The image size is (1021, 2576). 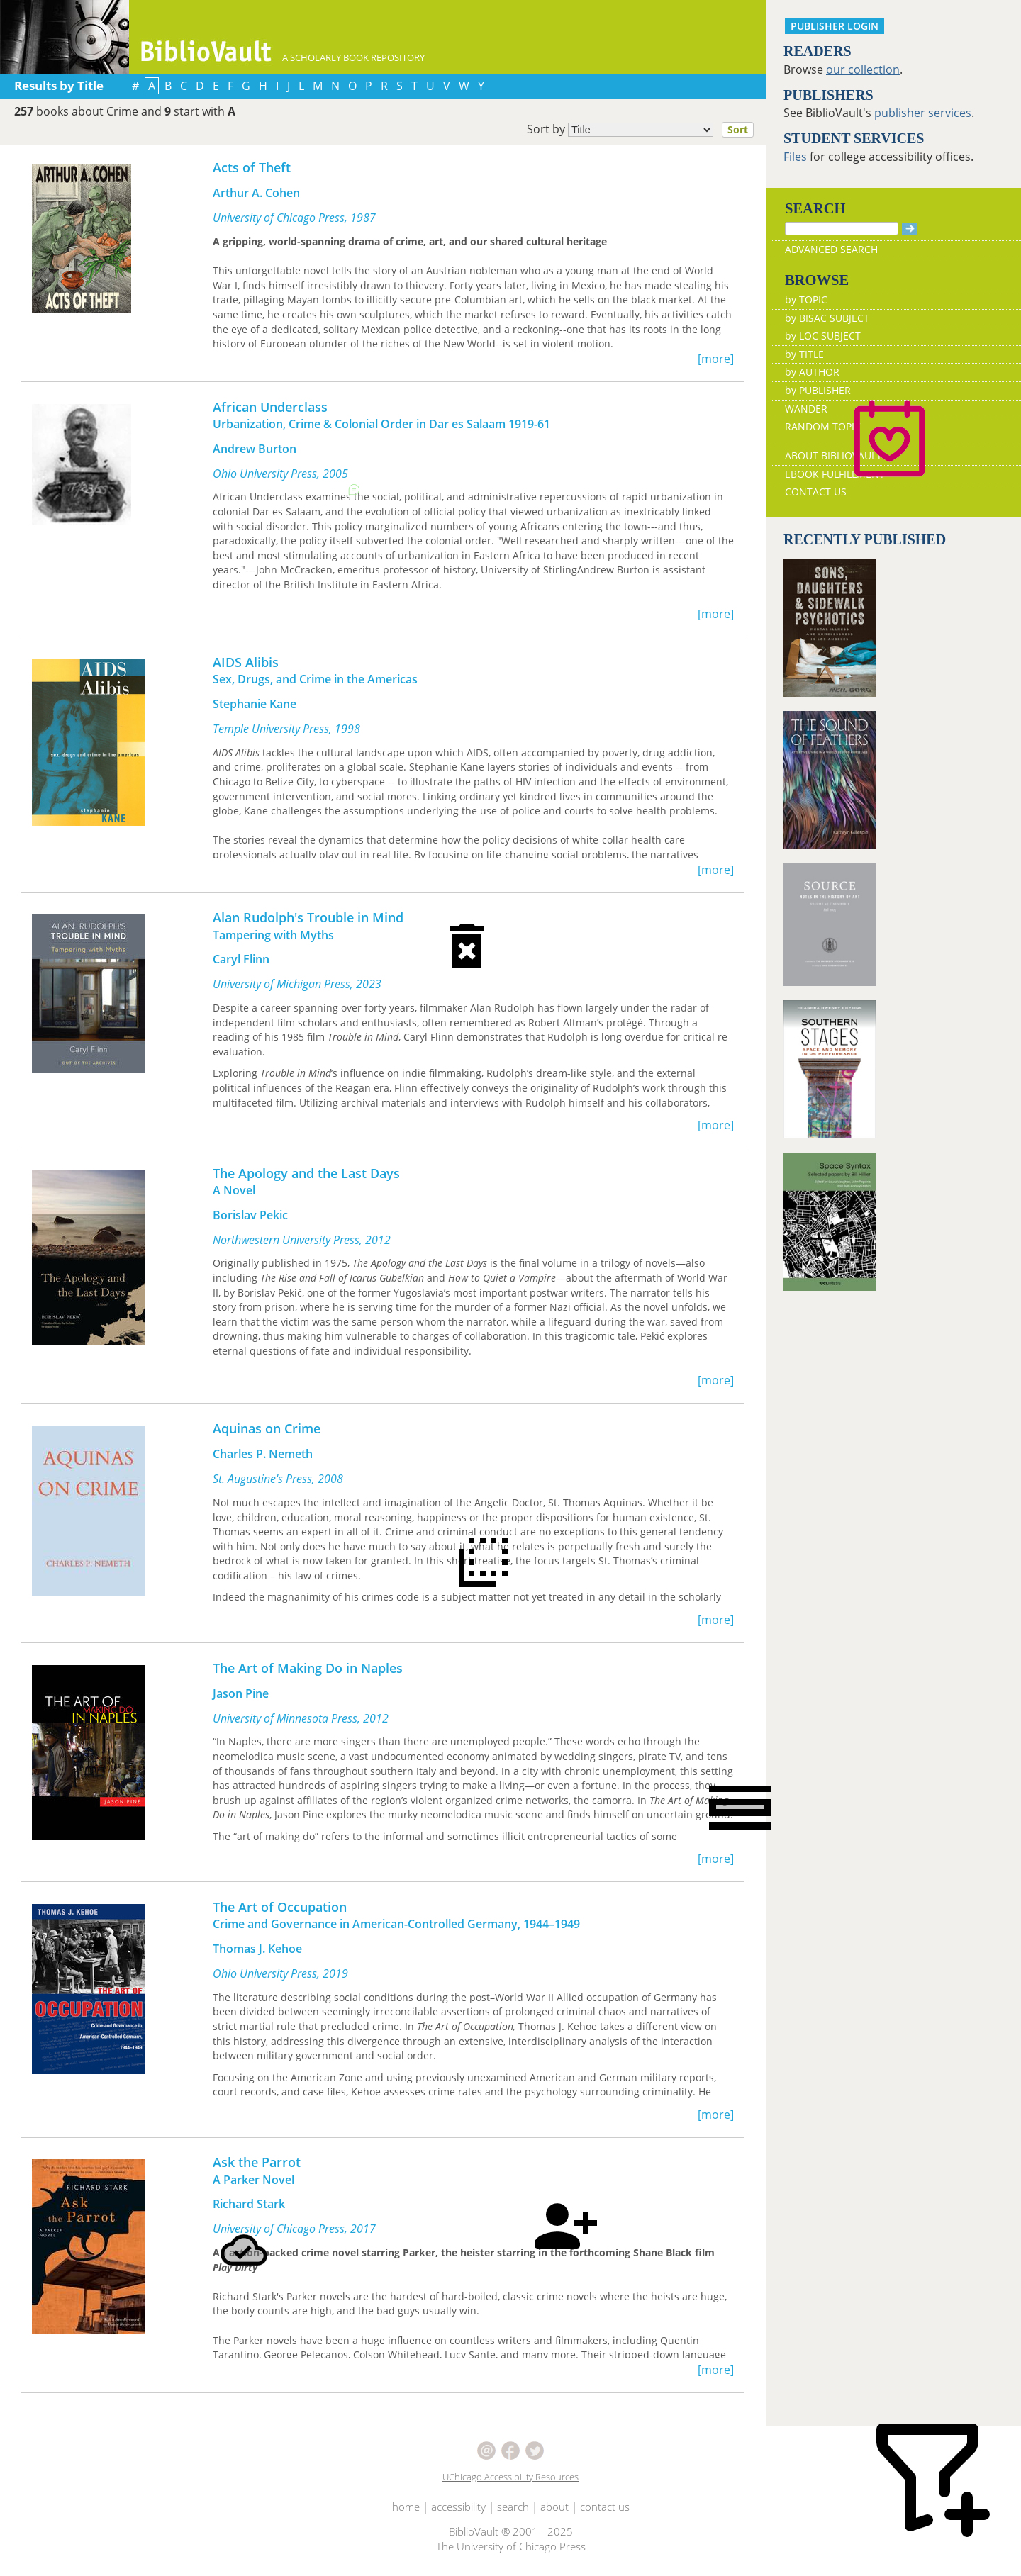 What do you see at coordinates (244, 2250) in the screenshot?
I see `file successfully uploaded to cloud storage` at bounding box center [244, 2250].